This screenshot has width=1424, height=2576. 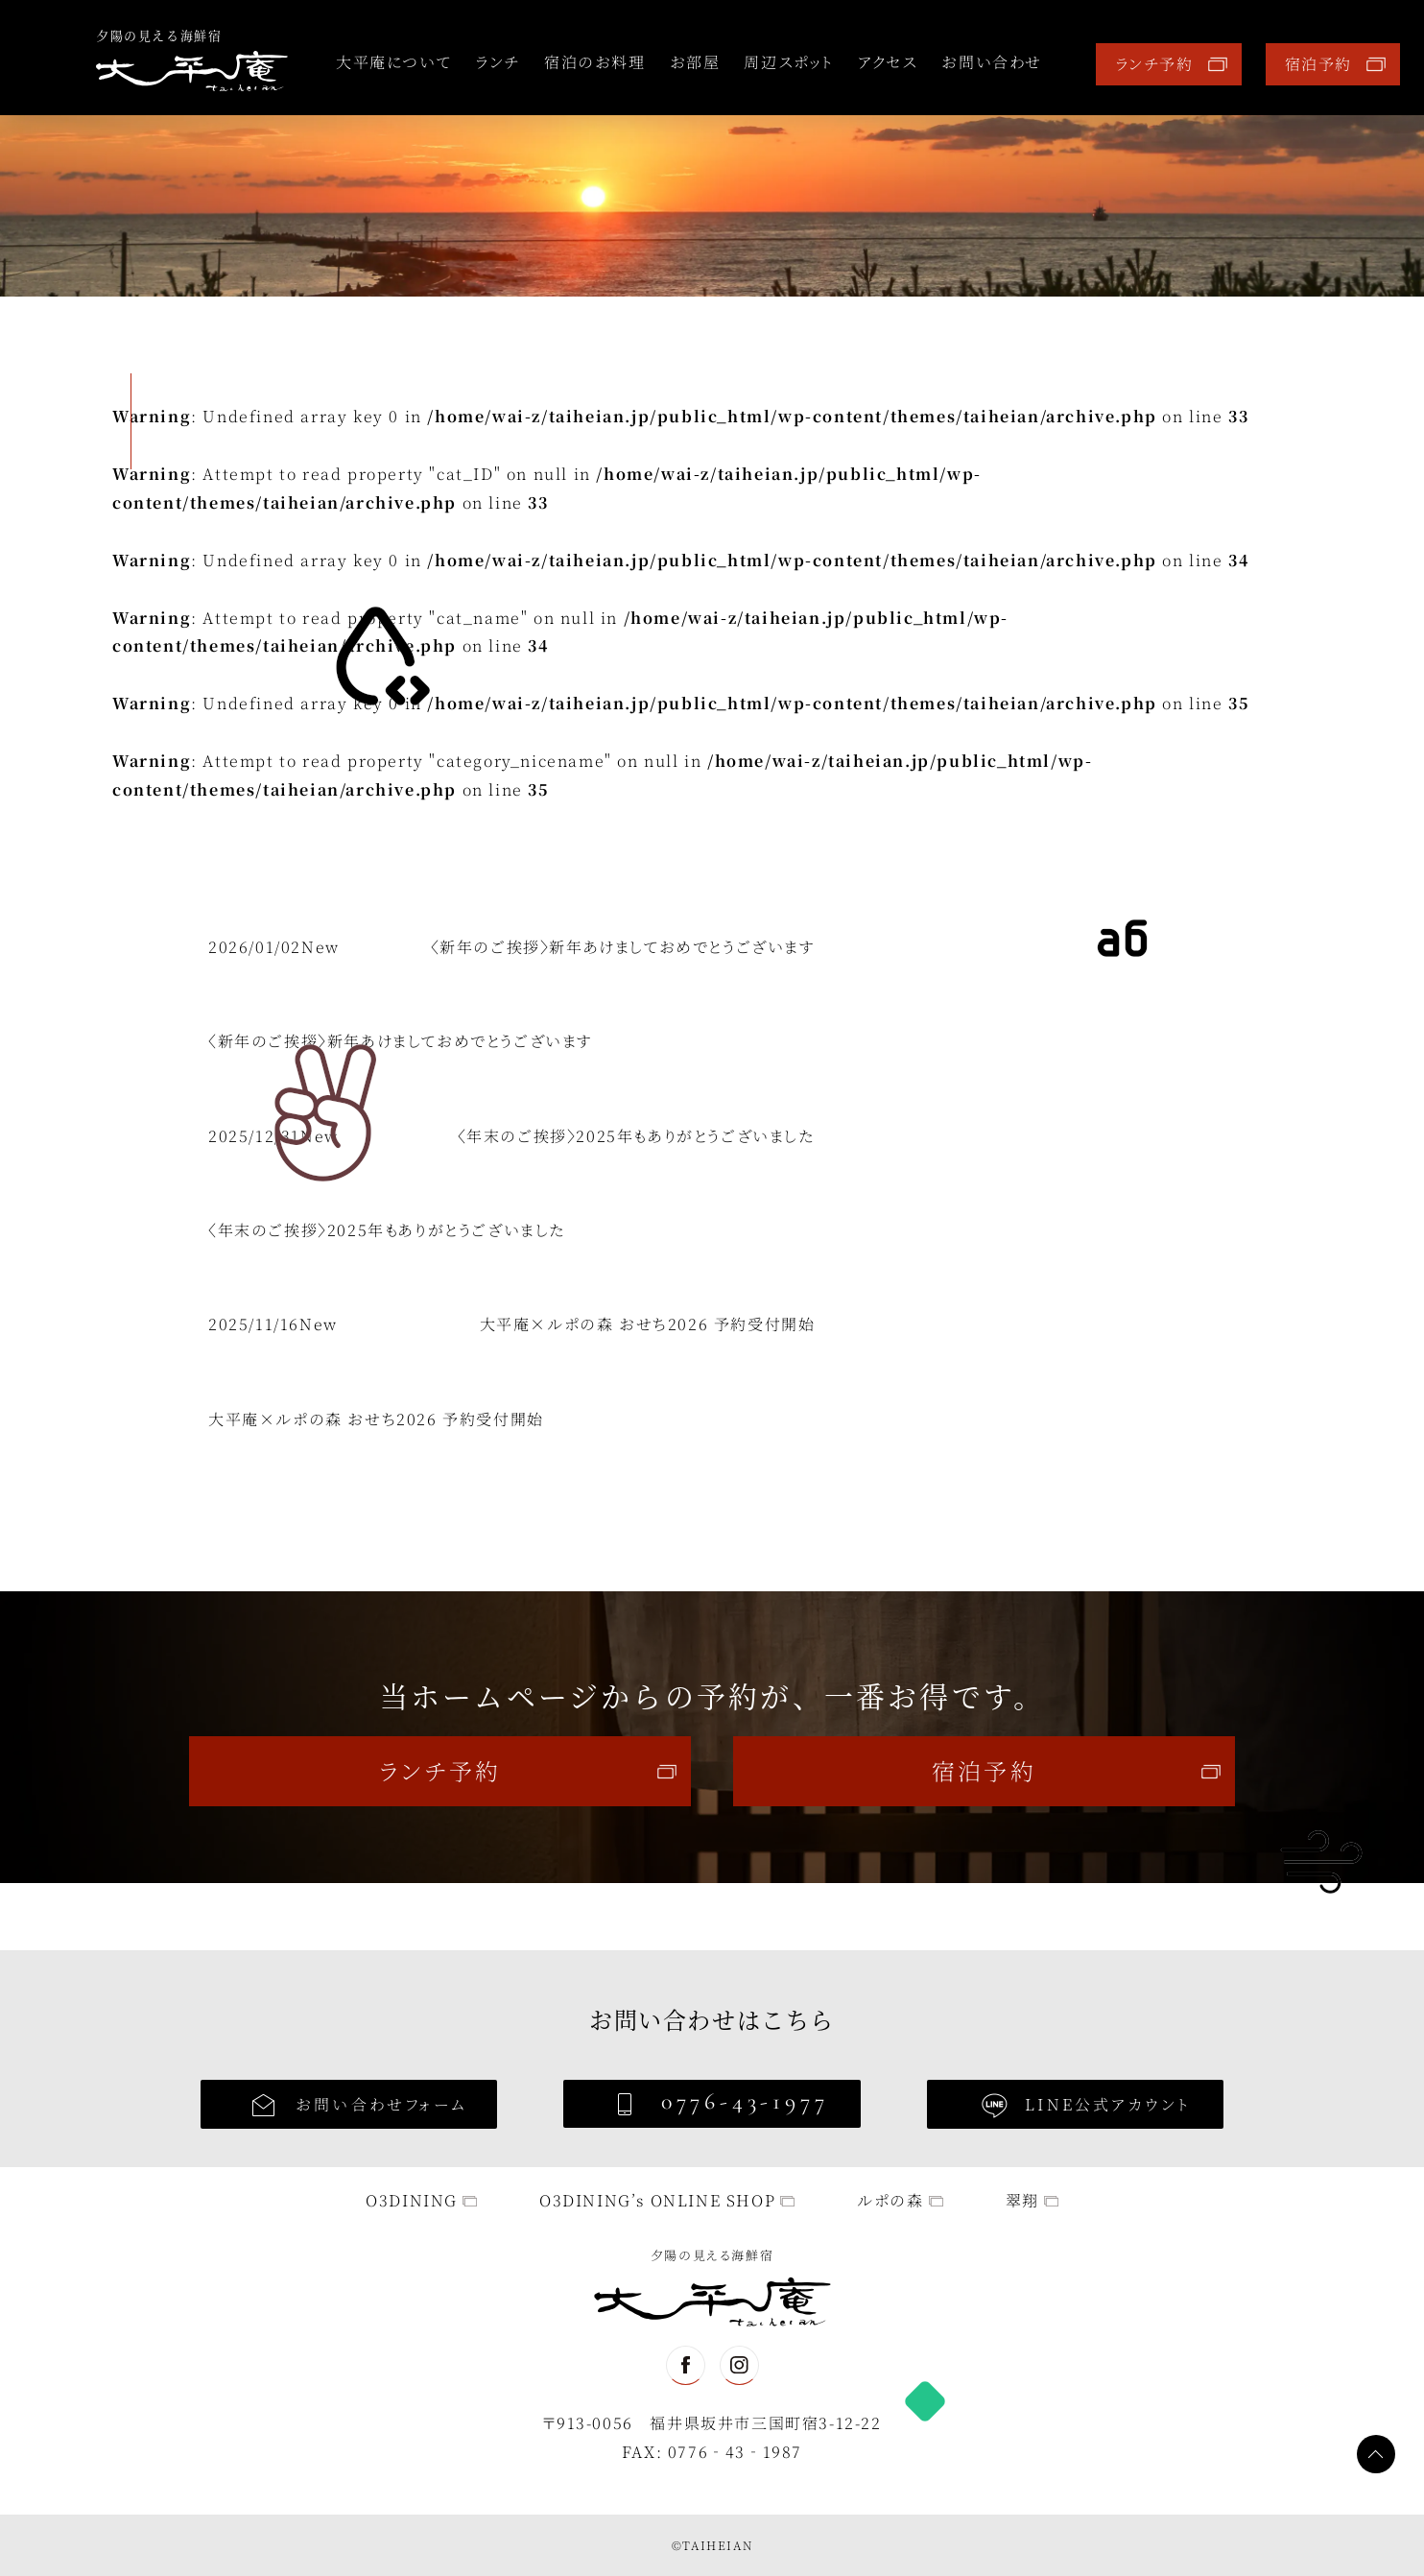 What do you see at coordinates (322, 1112) in the screenshot?
I see `send a peace sign reaction or emoji` at bounding box center [322, 1112].